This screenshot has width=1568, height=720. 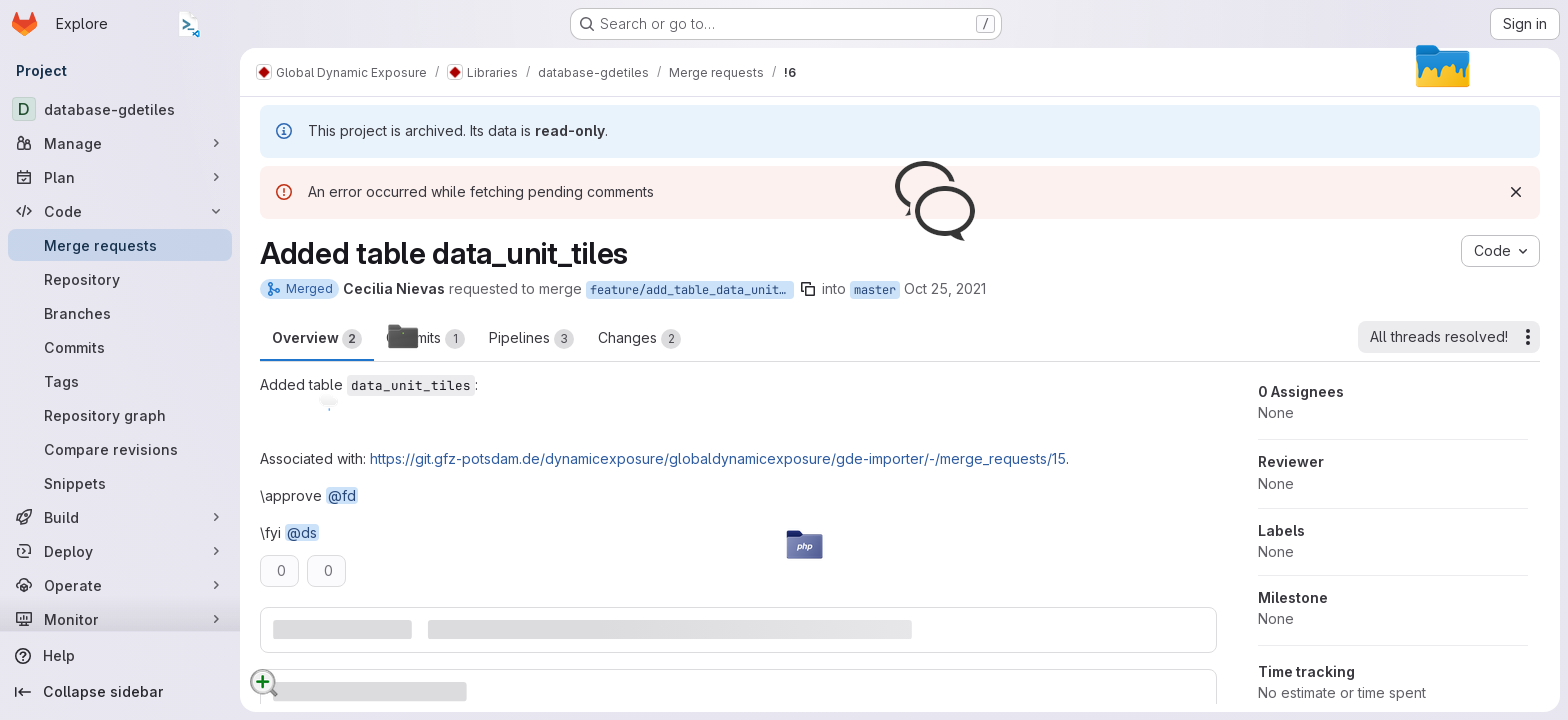 I want to click on access network server files, so click(x=403, y=337).